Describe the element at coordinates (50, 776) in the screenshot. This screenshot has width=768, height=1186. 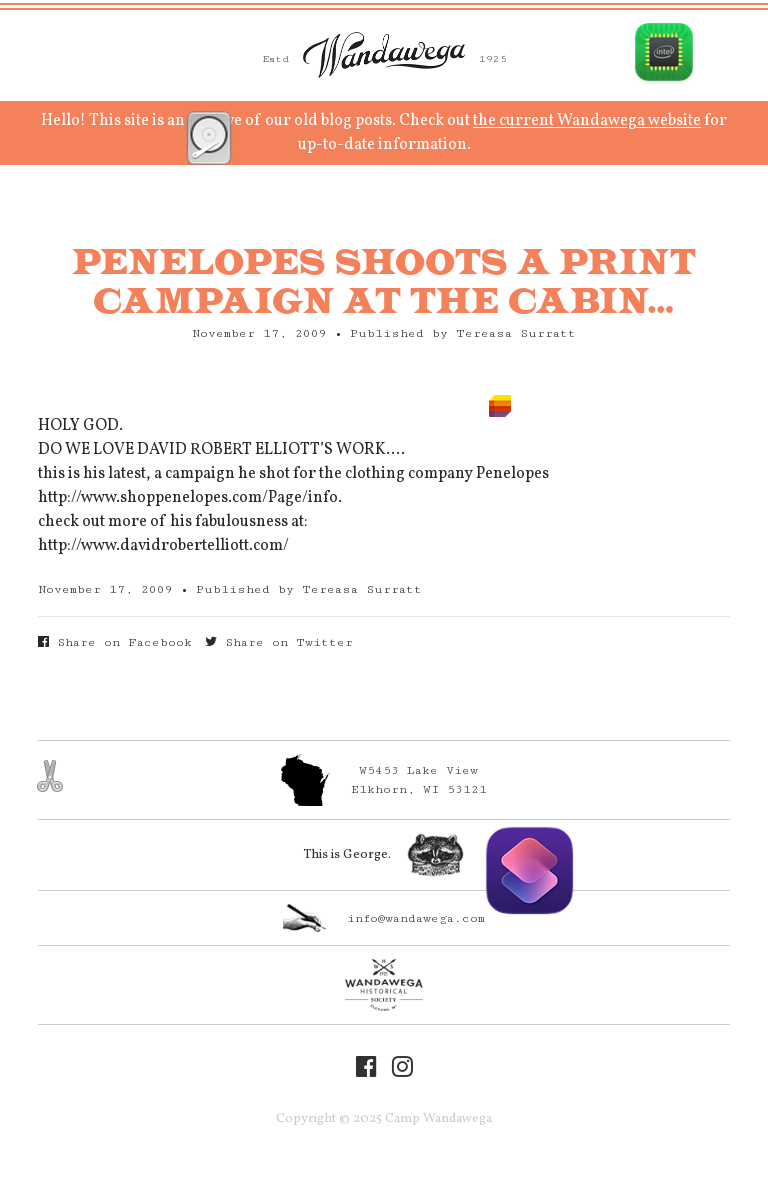
I see `cut selected content to clipboard` at that location.